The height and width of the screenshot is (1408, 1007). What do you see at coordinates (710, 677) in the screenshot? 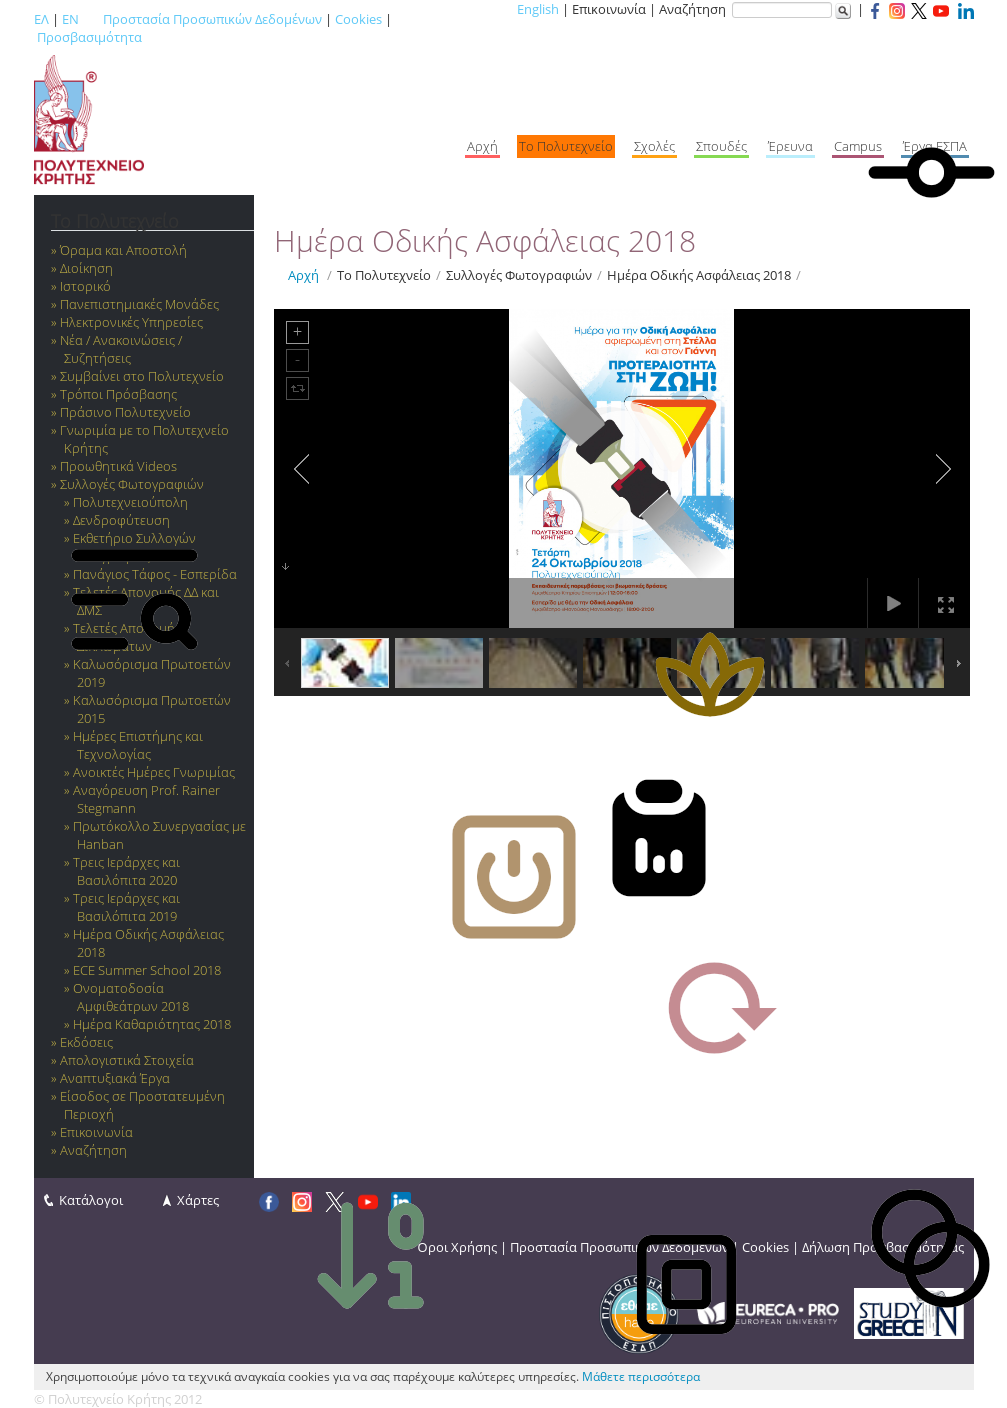
I see `access plant care or gardening features` at bounding box center [710, 677].